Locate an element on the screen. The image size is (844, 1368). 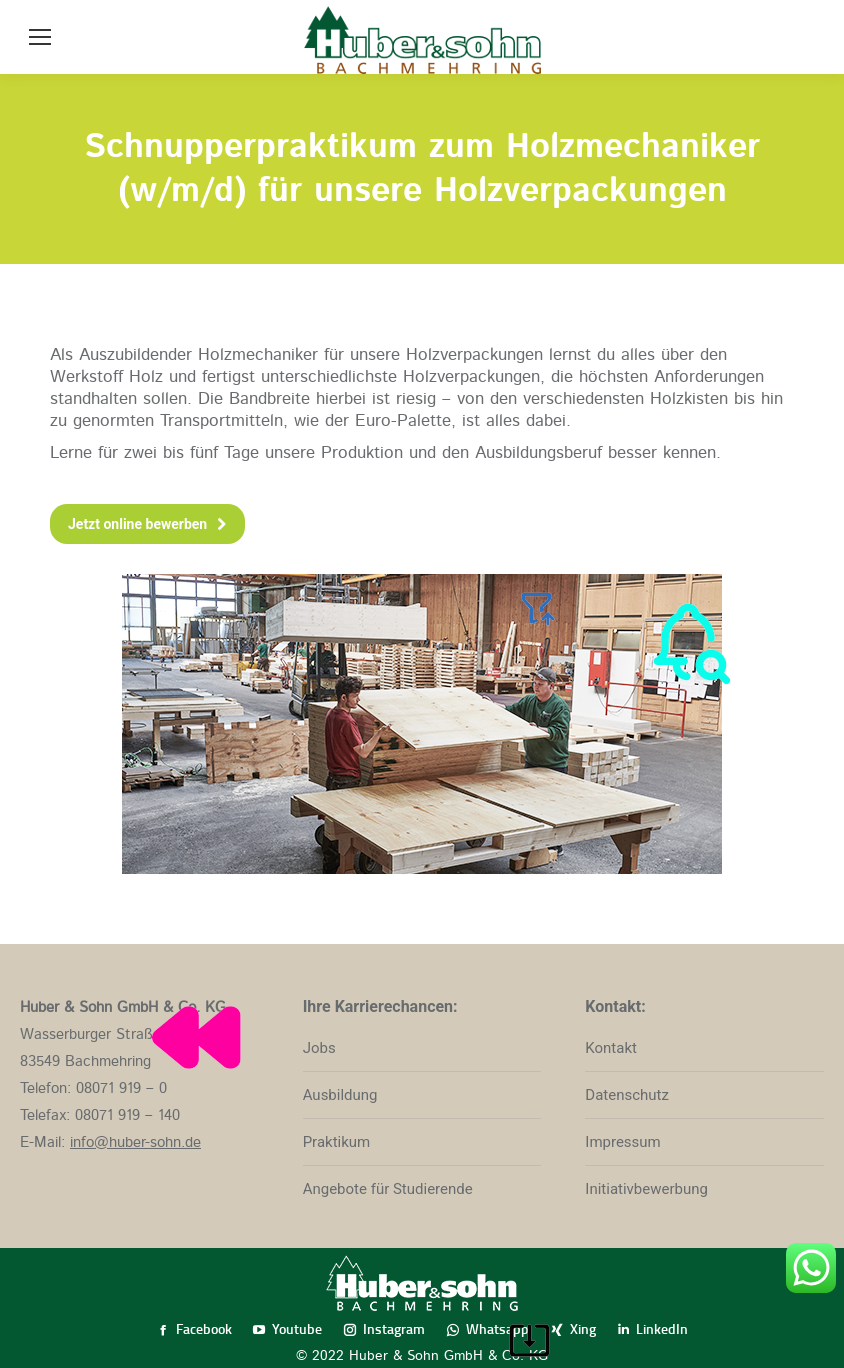
download a system update is located at coordinates (529, 1340).